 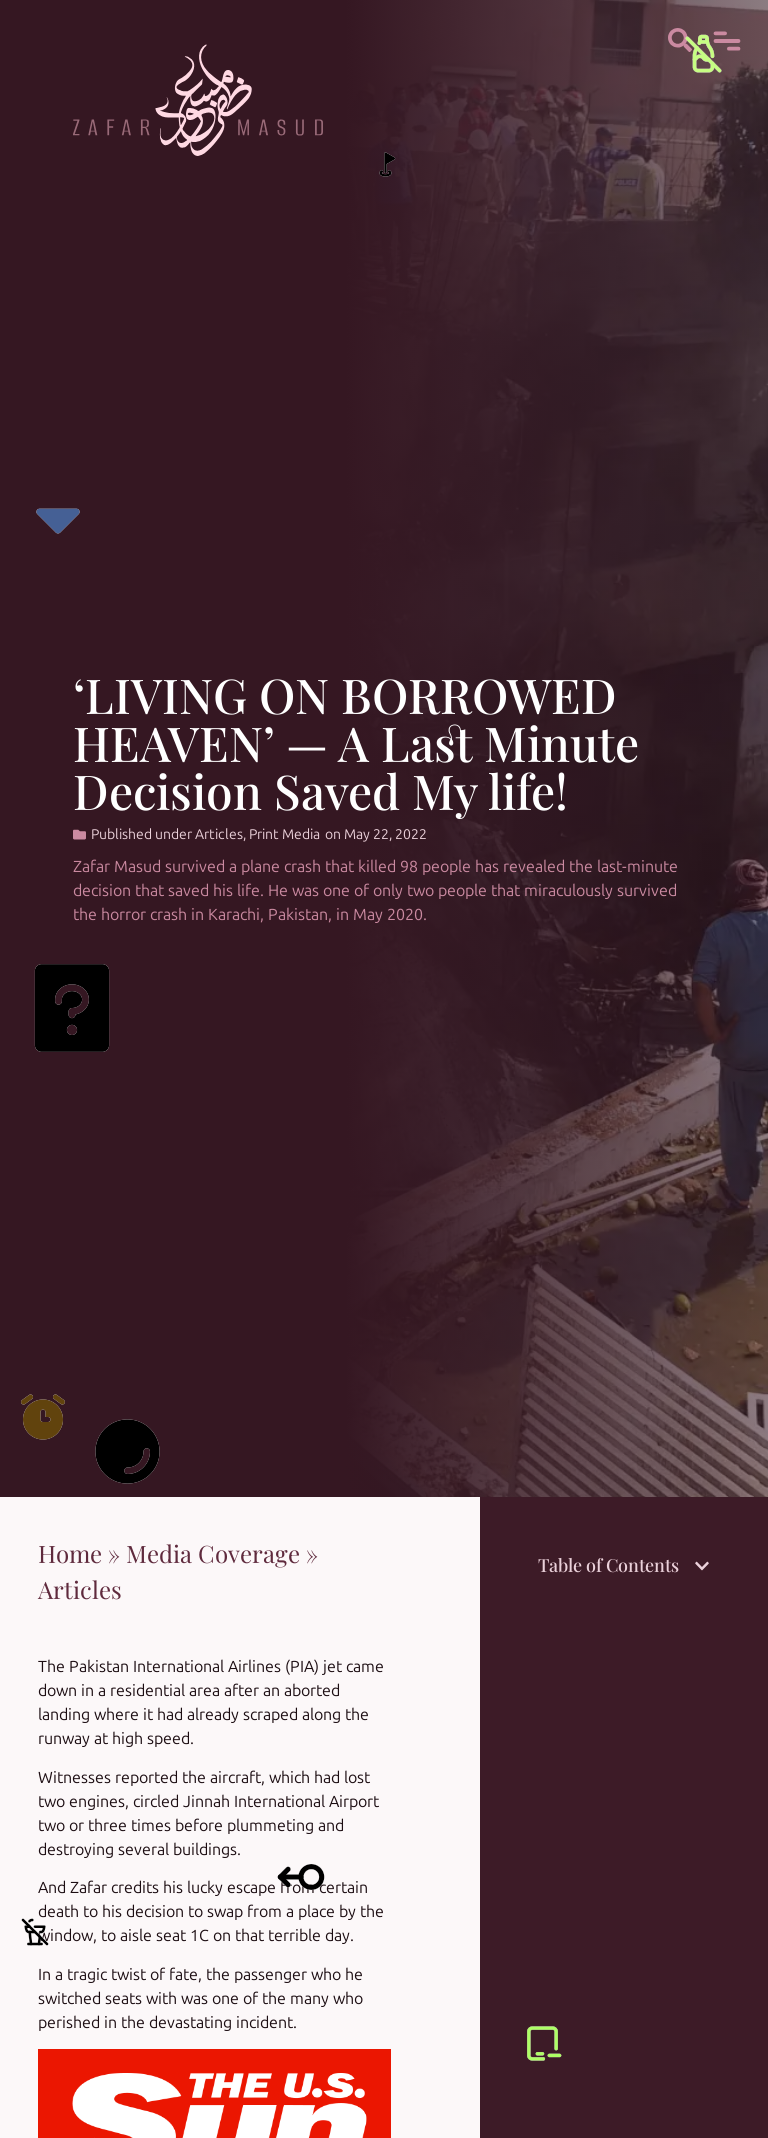 I want to click on swipe left to dismiss or navigate back, so click(x=301, y=1877).